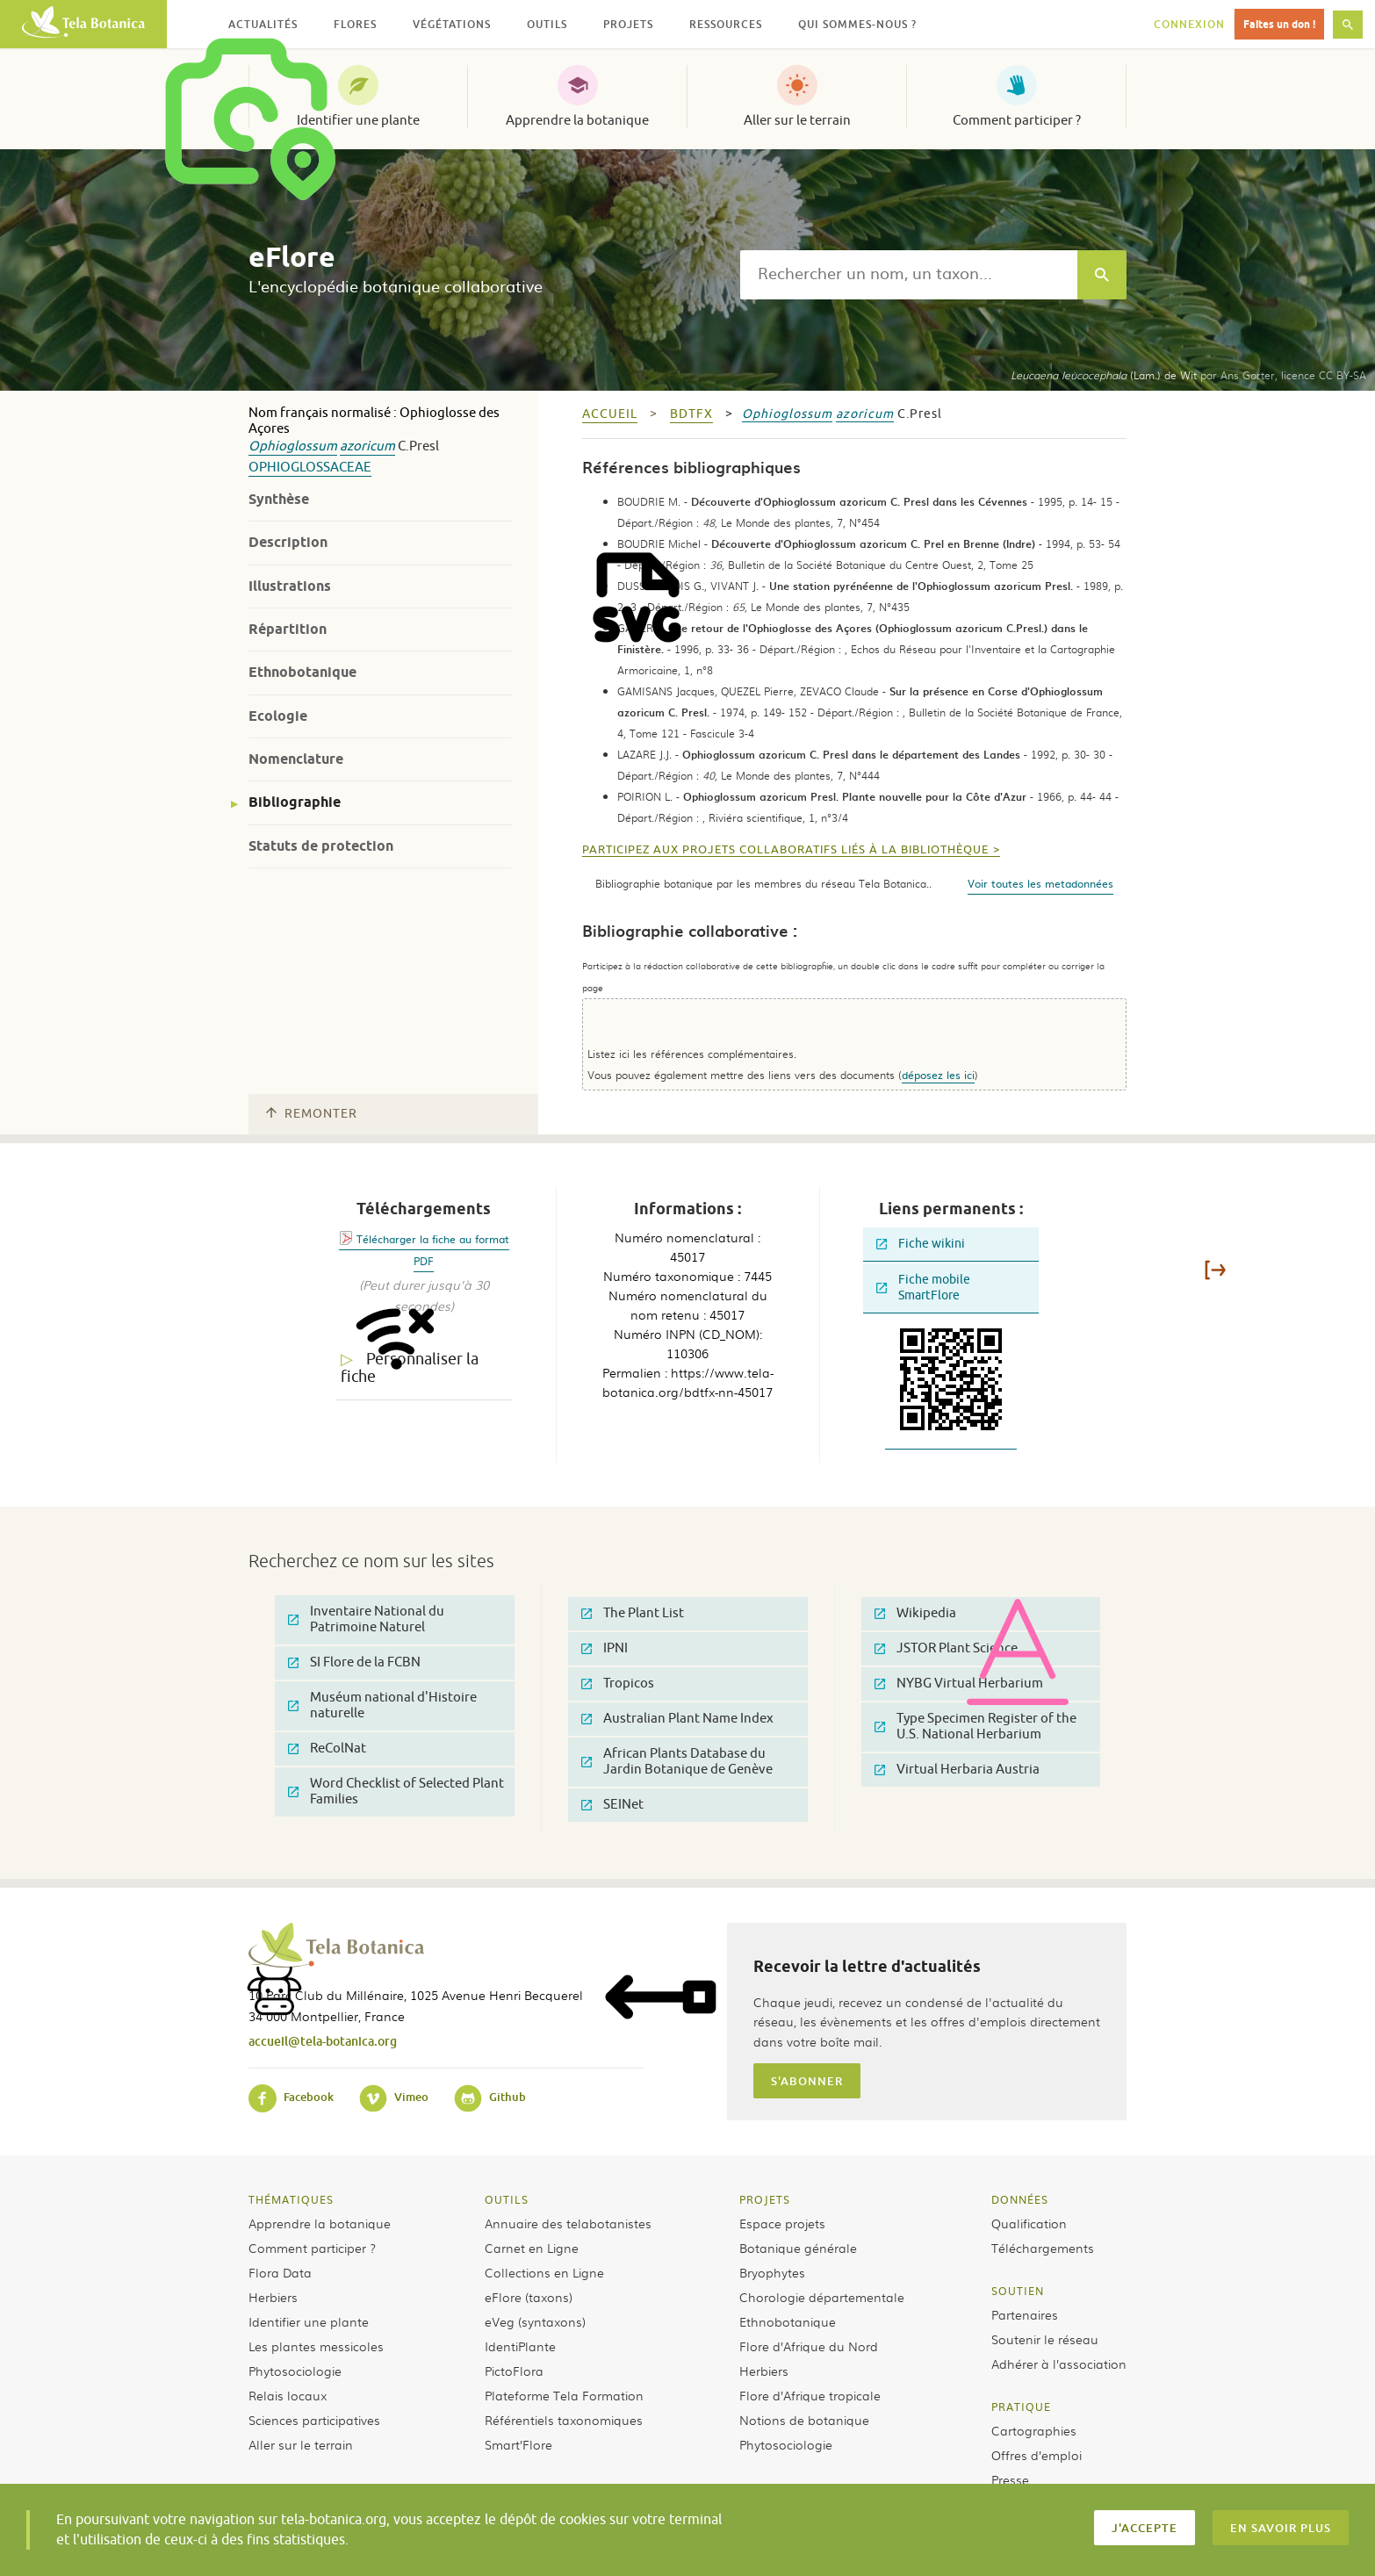 The image size is (1375, 2576). What do you see at coordinates (246, 111) in the screenshot?
I see `view photos taken at a specific location` at bounding box center [246, 111].